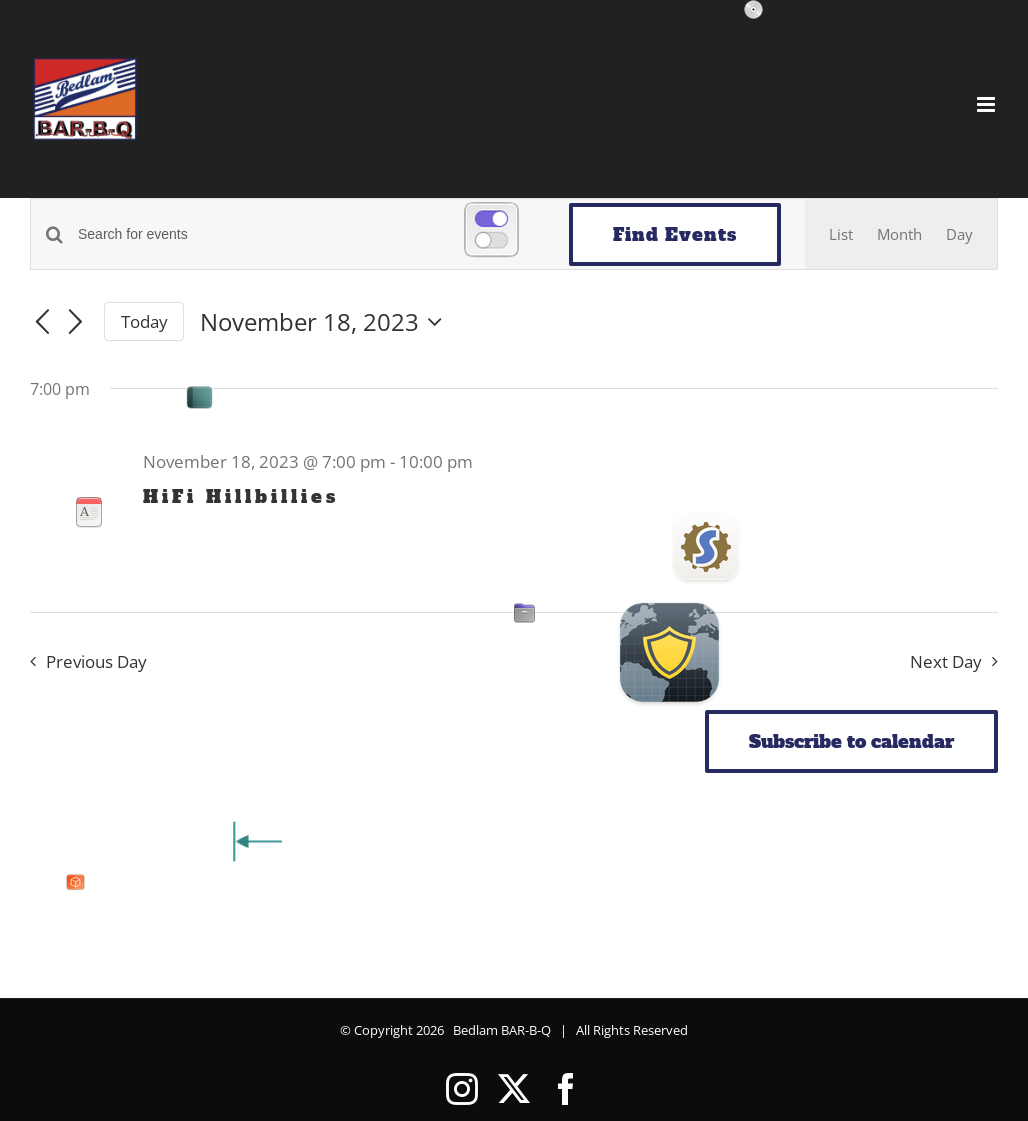 This screenshot has width=1028, height=1121. What do you see at coordinates (199, 396) in the screenshot?
I see `access the desktop folder` at bounding box center [199, 396].